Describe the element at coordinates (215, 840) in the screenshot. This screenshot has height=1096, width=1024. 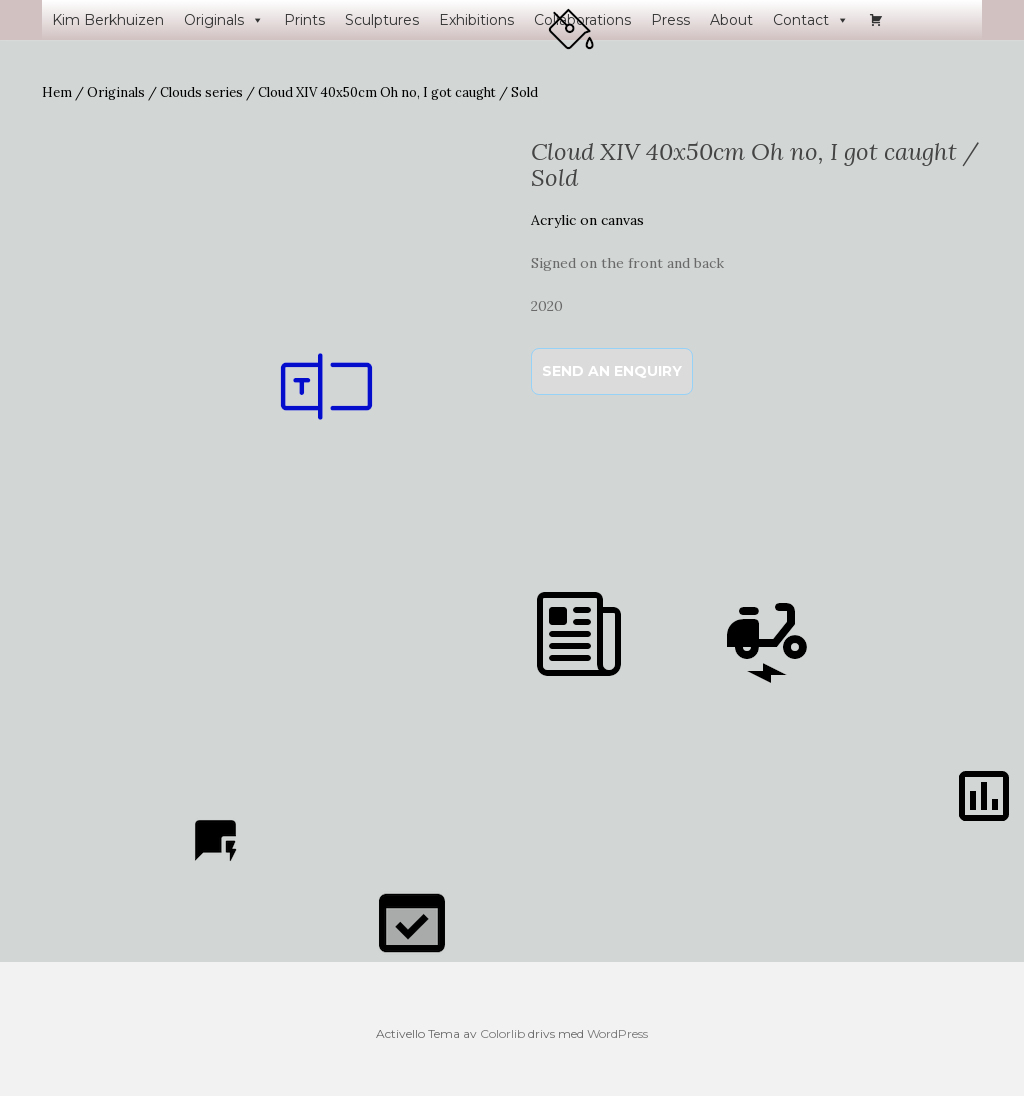
I see `send a quick reply to a message` at that location.